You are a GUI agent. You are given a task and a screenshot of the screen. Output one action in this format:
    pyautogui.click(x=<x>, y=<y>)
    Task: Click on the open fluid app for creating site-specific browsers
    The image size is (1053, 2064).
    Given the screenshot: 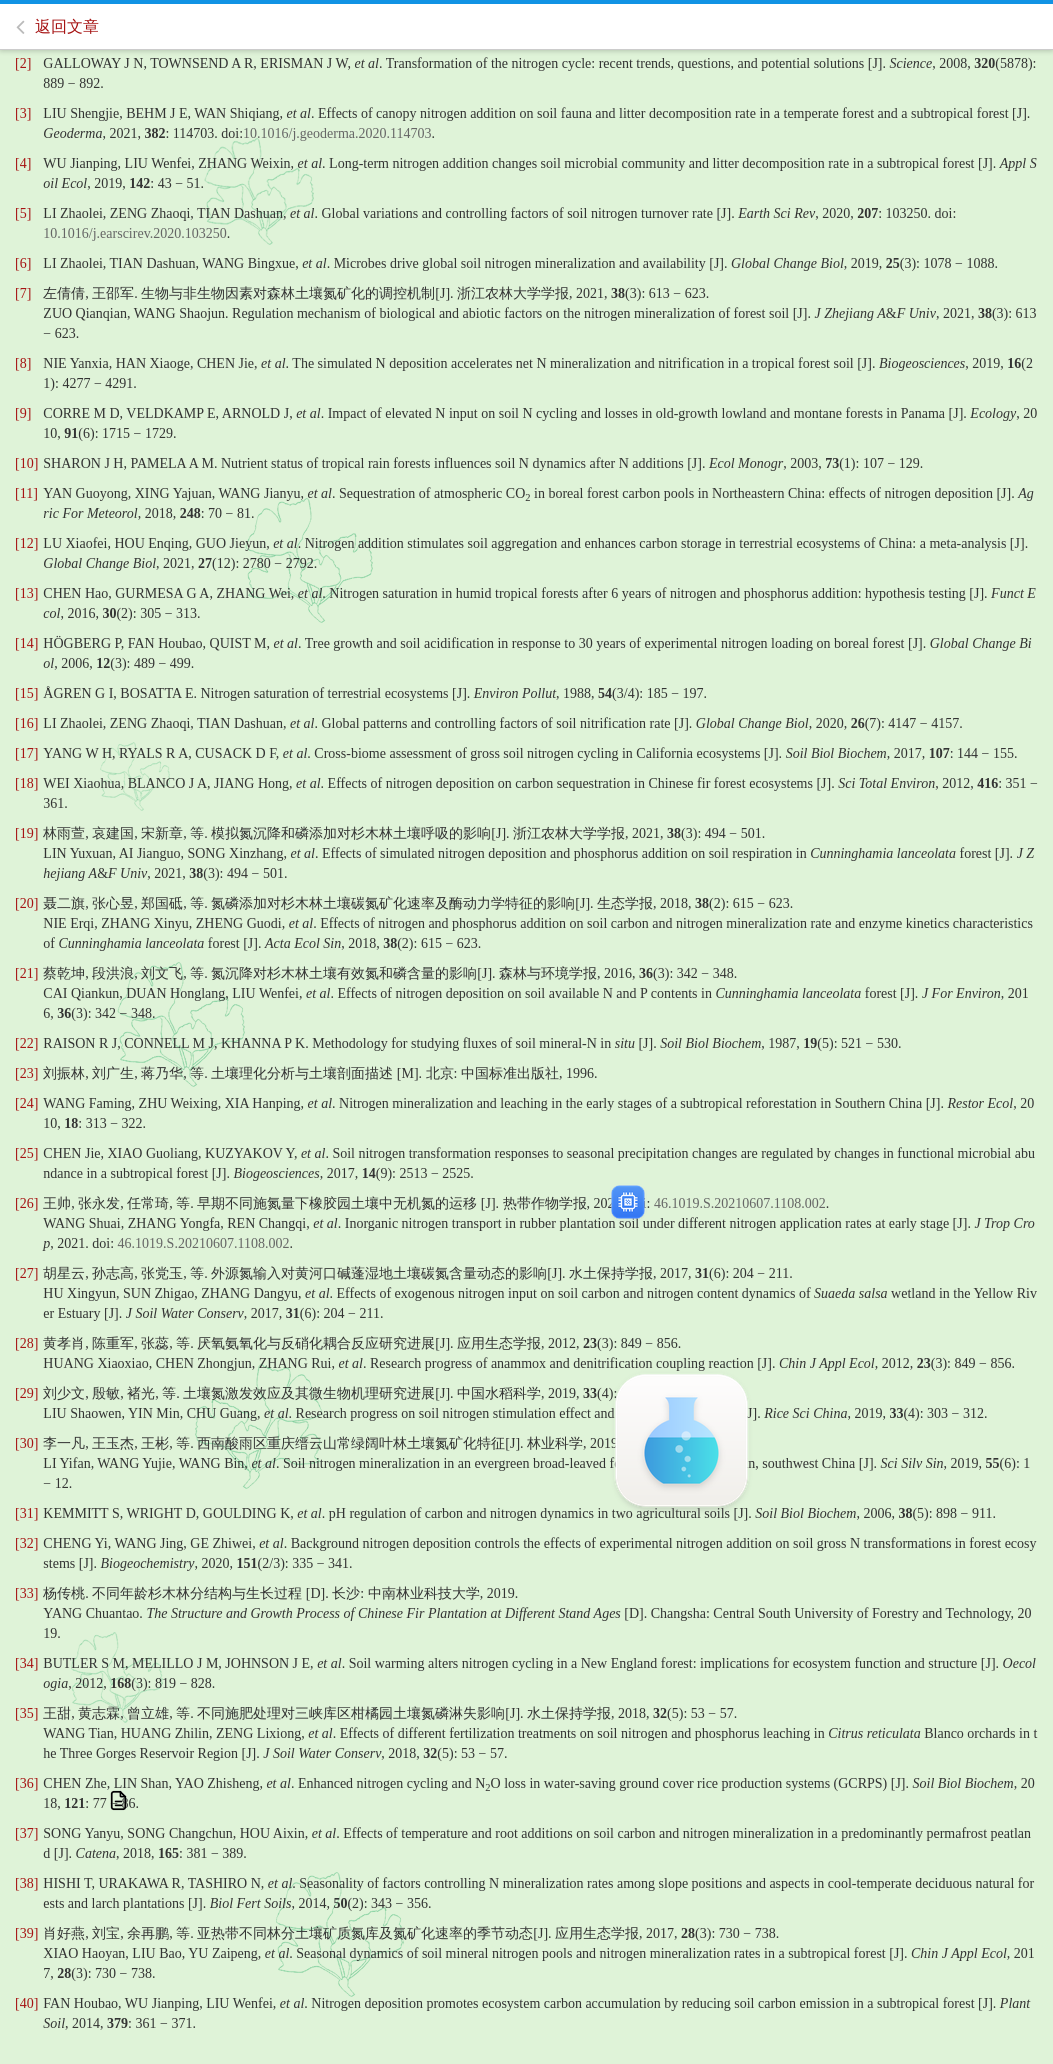 What is the action you would take?
    pyautogui.click(x=681, y=1440)
    